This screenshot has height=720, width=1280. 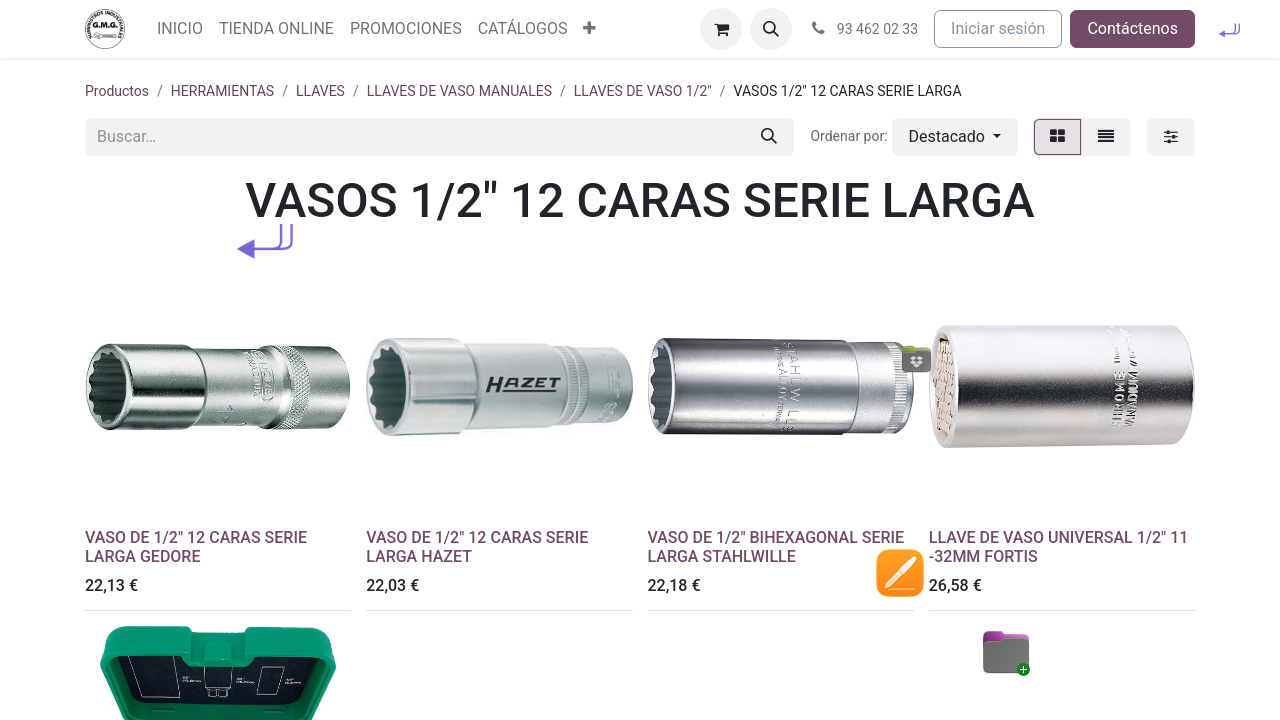 I want to click on open your dropbox folder, so click(x=916, y=358).